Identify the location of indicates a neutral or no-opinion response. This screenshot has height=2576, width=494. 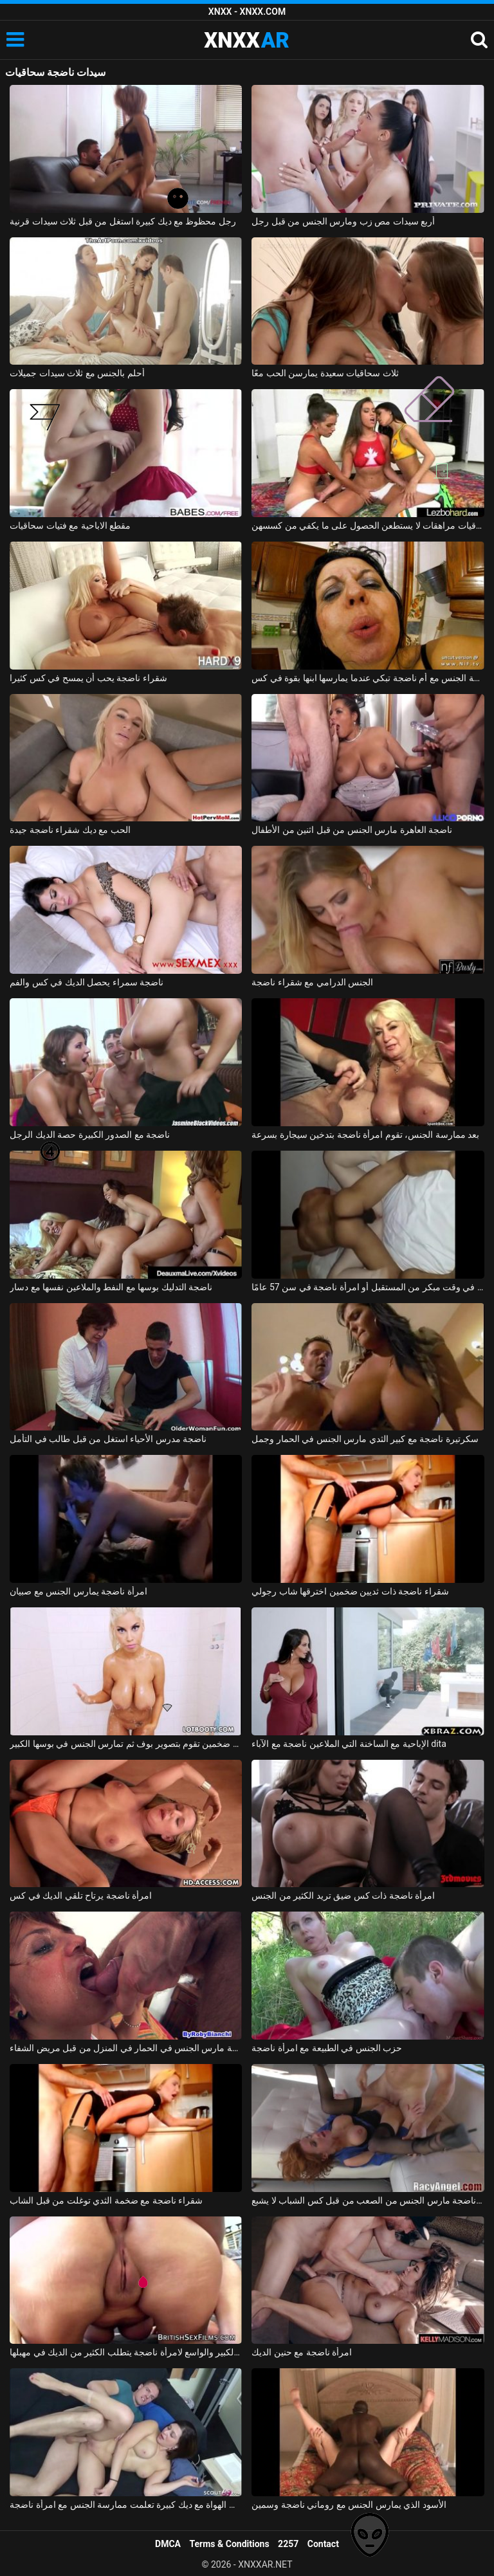
(178, 198).